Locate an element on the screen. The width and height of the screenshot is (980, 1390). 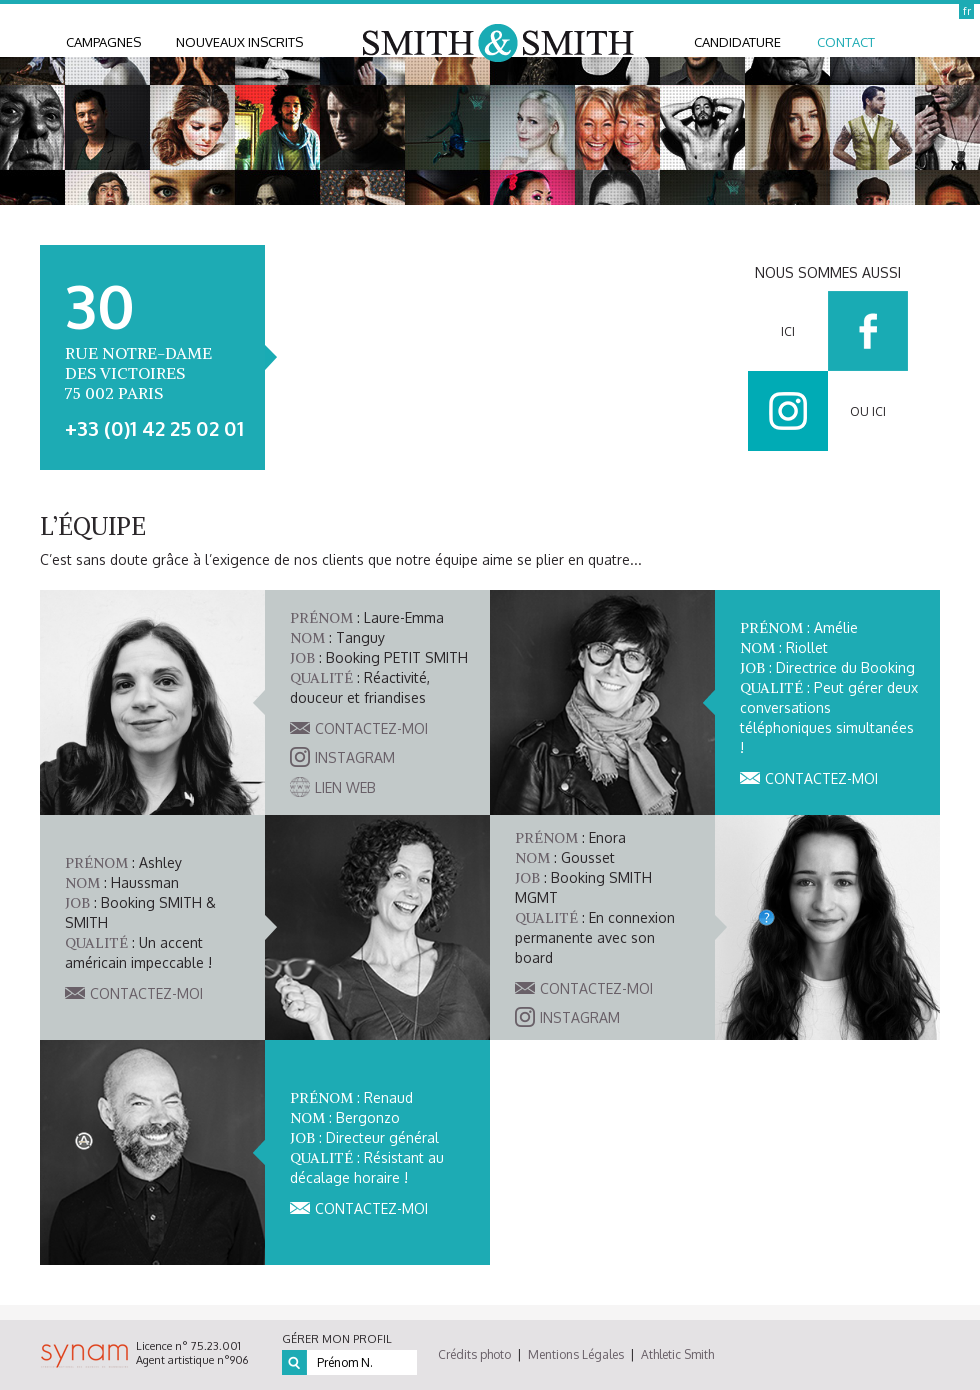
open help documentation is located at coordinates (766, 917).